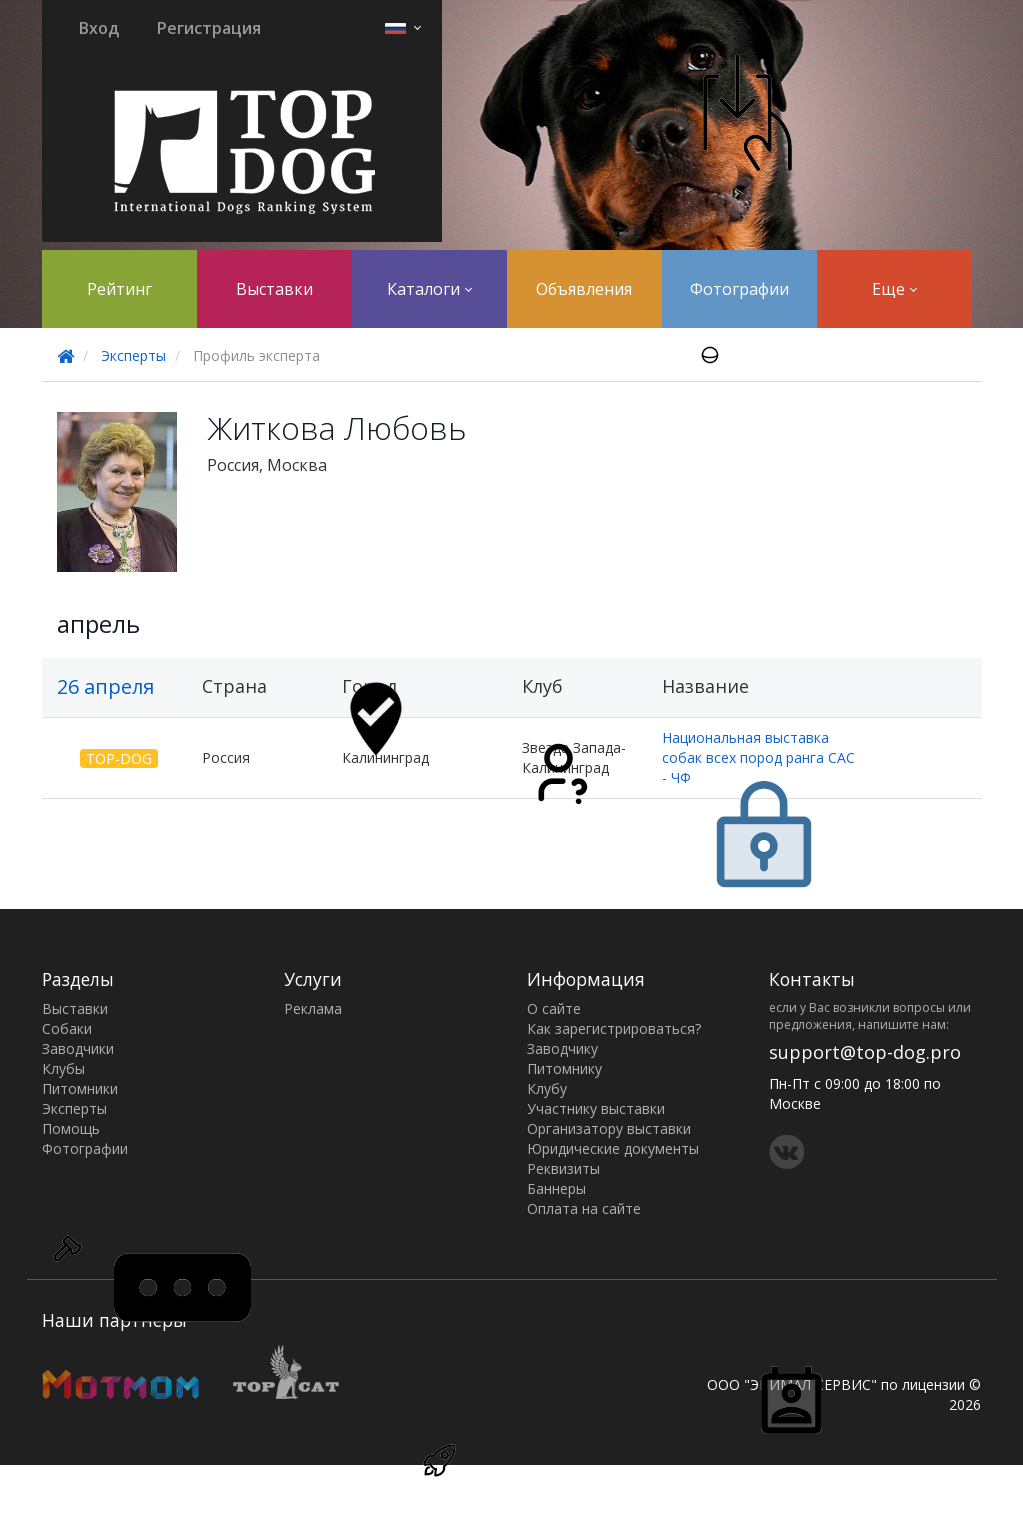  Describe the element at coordinates (558, 772) in the screenshot. I see `unknown or unidentified user` at that location.